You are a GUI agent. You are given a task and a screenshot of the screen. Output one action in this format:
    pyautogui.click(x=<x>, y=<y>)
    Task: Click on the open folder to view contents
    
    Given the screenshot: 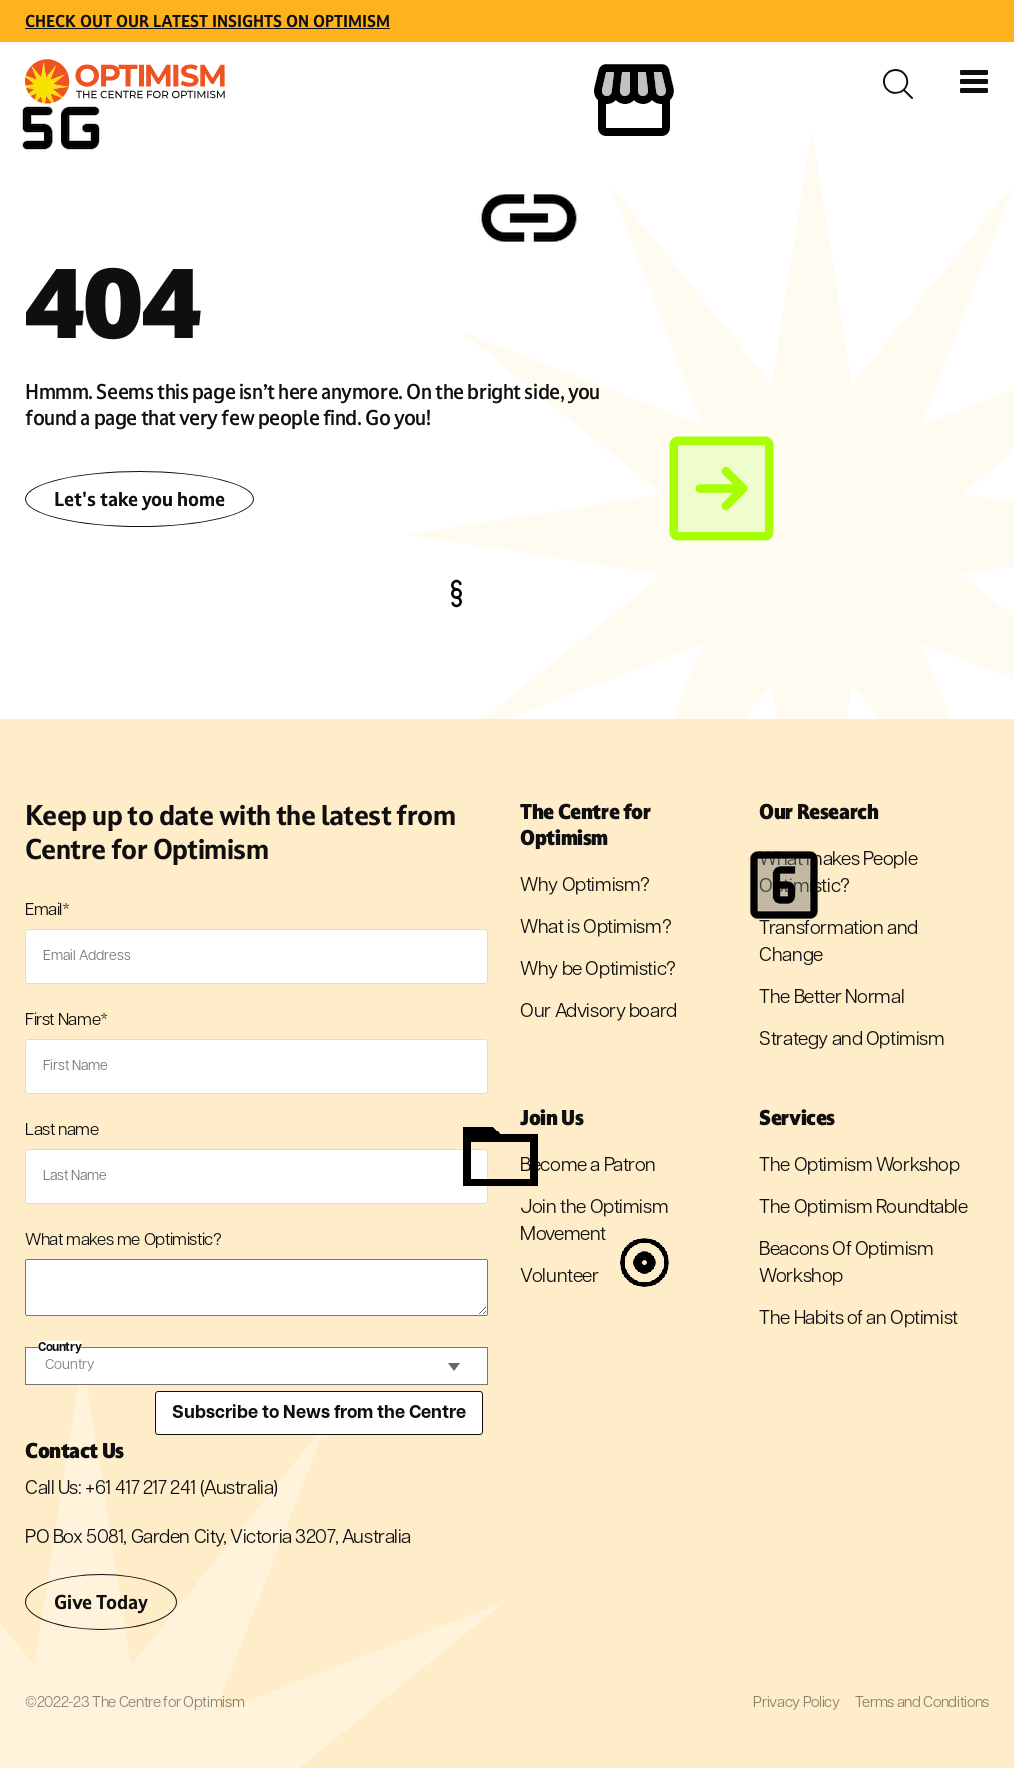 What is the action you would take?
    pyautogui.click(x=500, y=1156)
    